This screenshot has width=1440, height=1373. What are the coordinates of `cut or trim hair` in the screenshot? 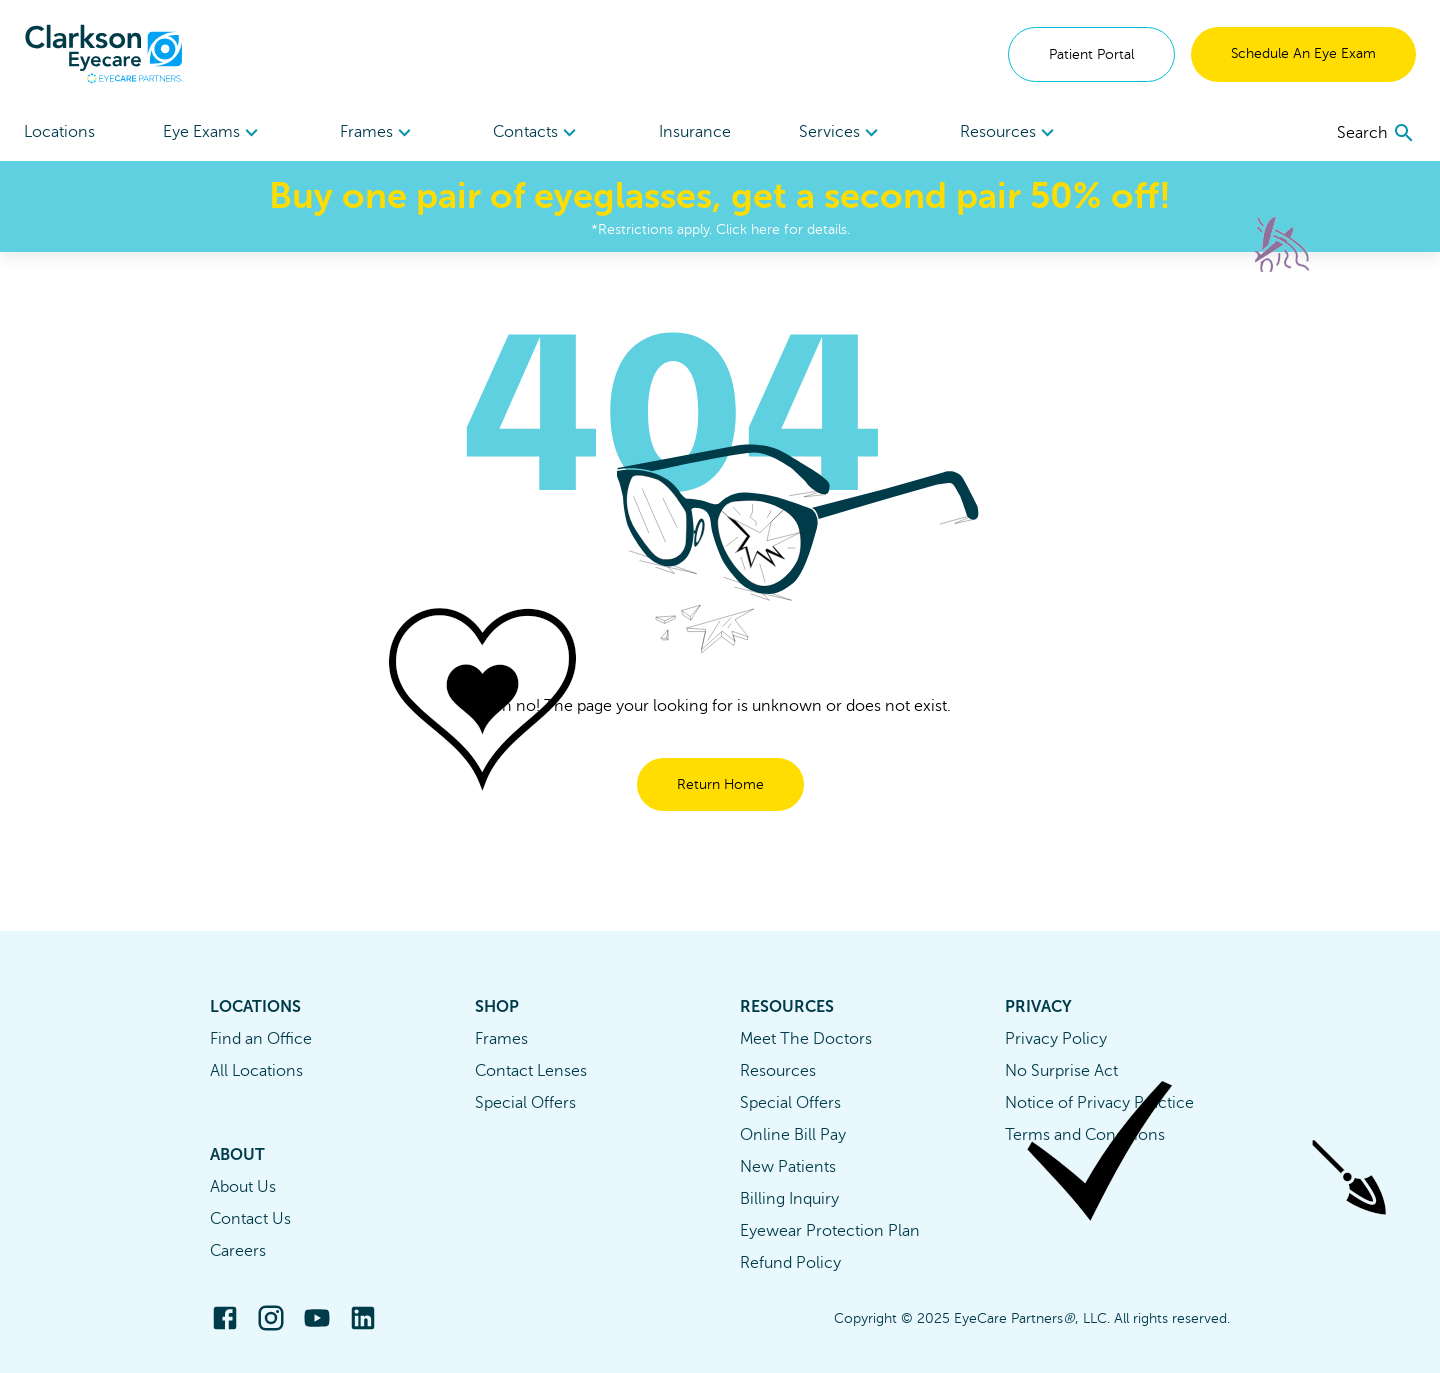 It's located at (1283, 244).